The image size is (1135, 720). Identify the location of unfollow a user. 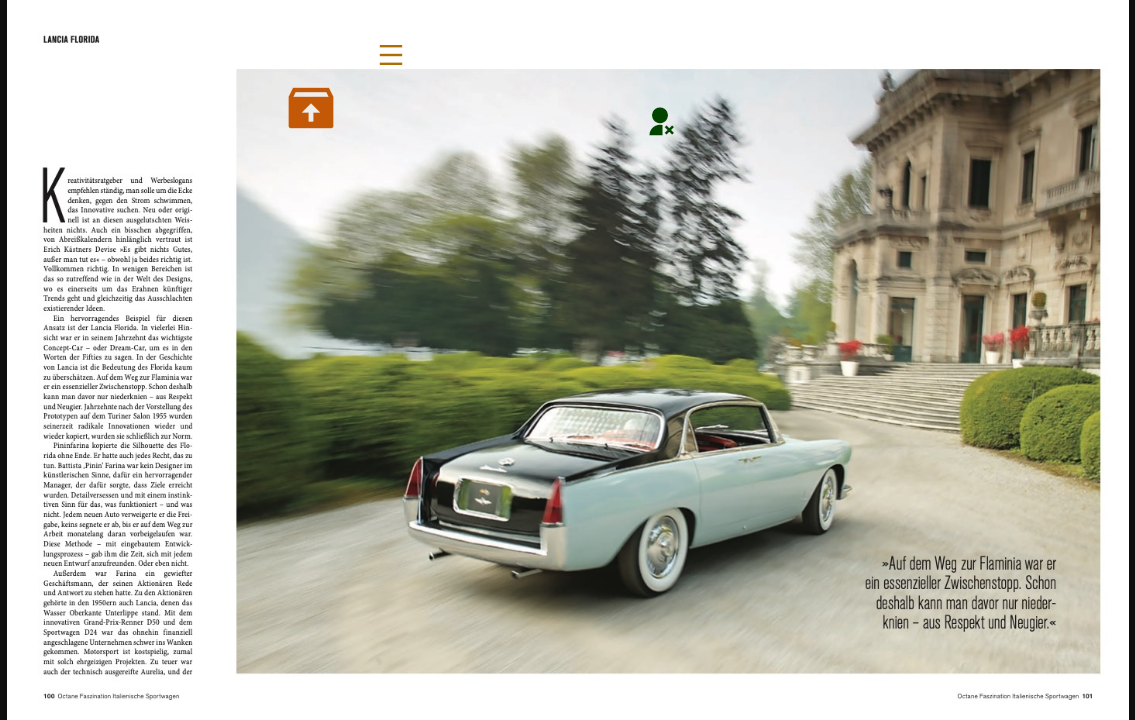
(660, 122).